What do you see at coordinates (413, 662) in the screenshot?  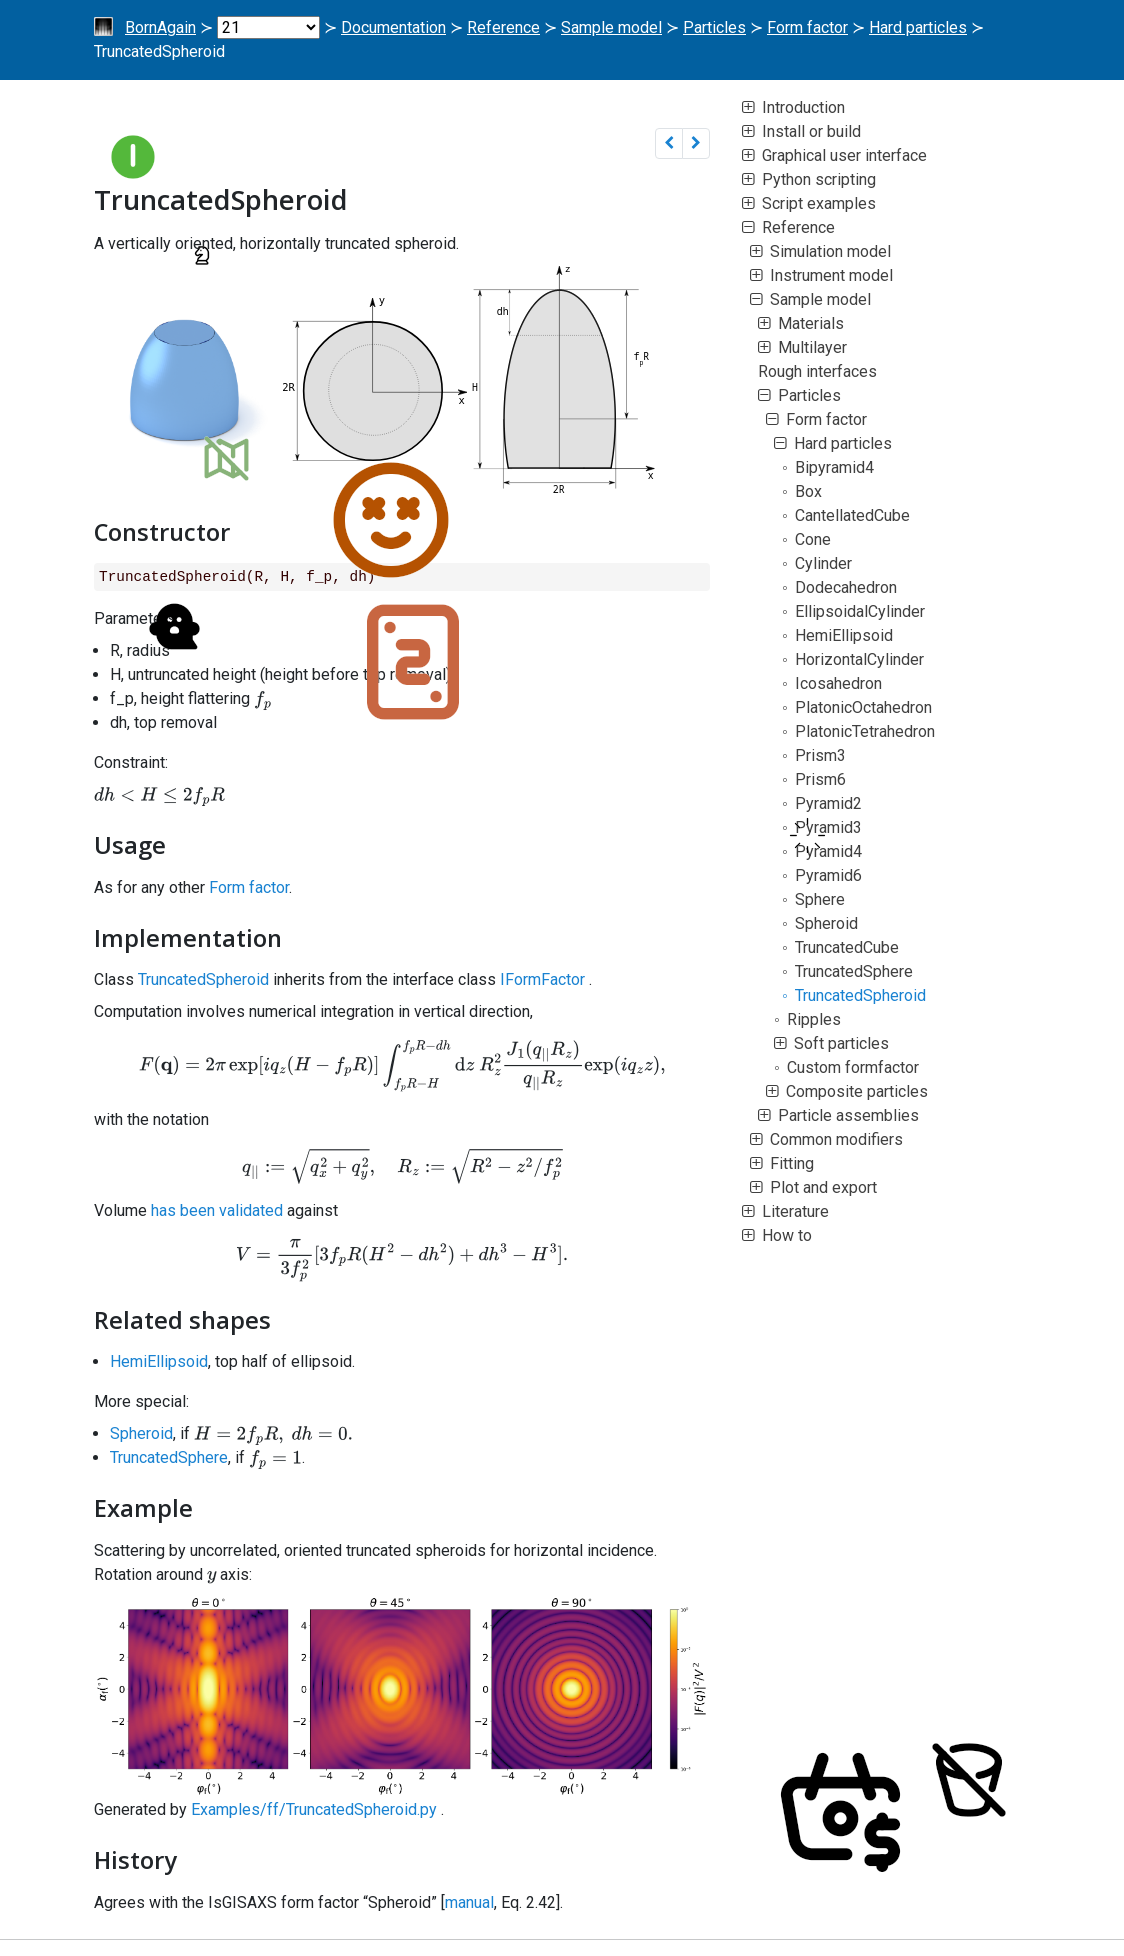 I see `view the 2 of clubs playing card` at bounding box center [413, 662].